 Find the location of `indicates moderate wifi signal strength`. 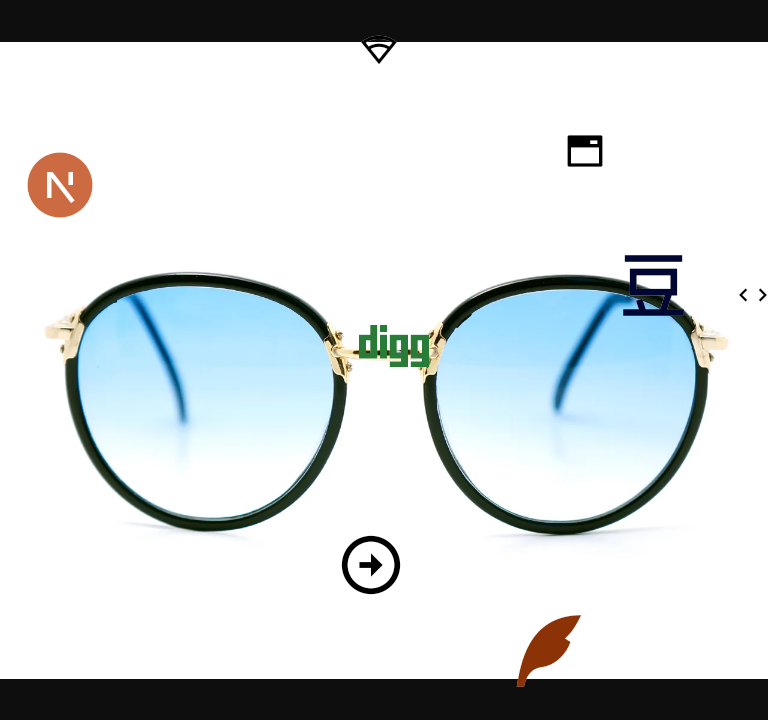

indicates moderate wifi signal strength is located at coordinates (379, 50).